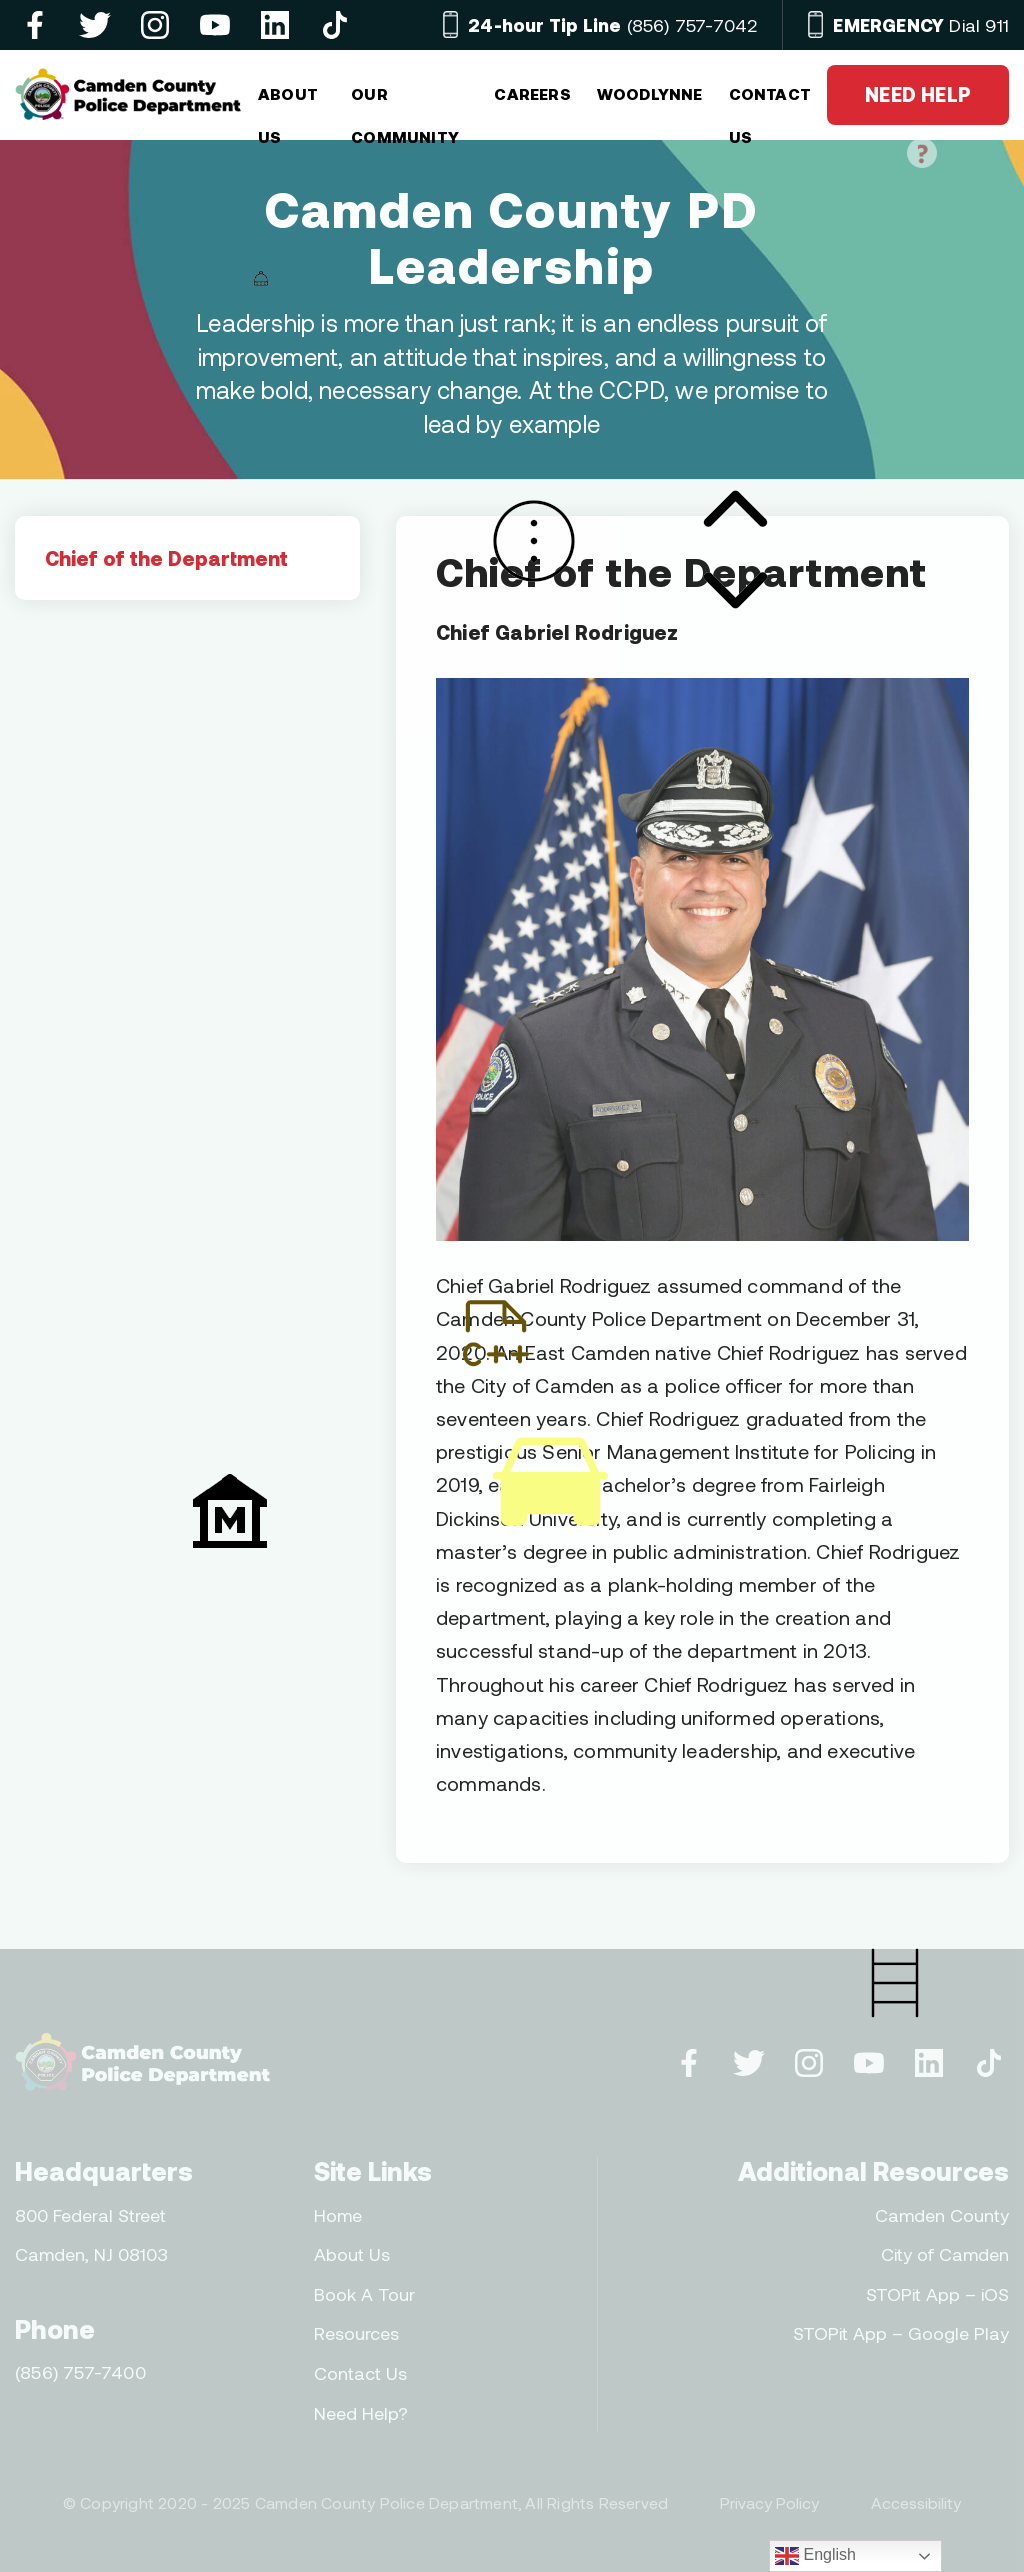 This screenshot has height=2572, width=1024. I want to click on a C++ source code file, so click(496, 1336).